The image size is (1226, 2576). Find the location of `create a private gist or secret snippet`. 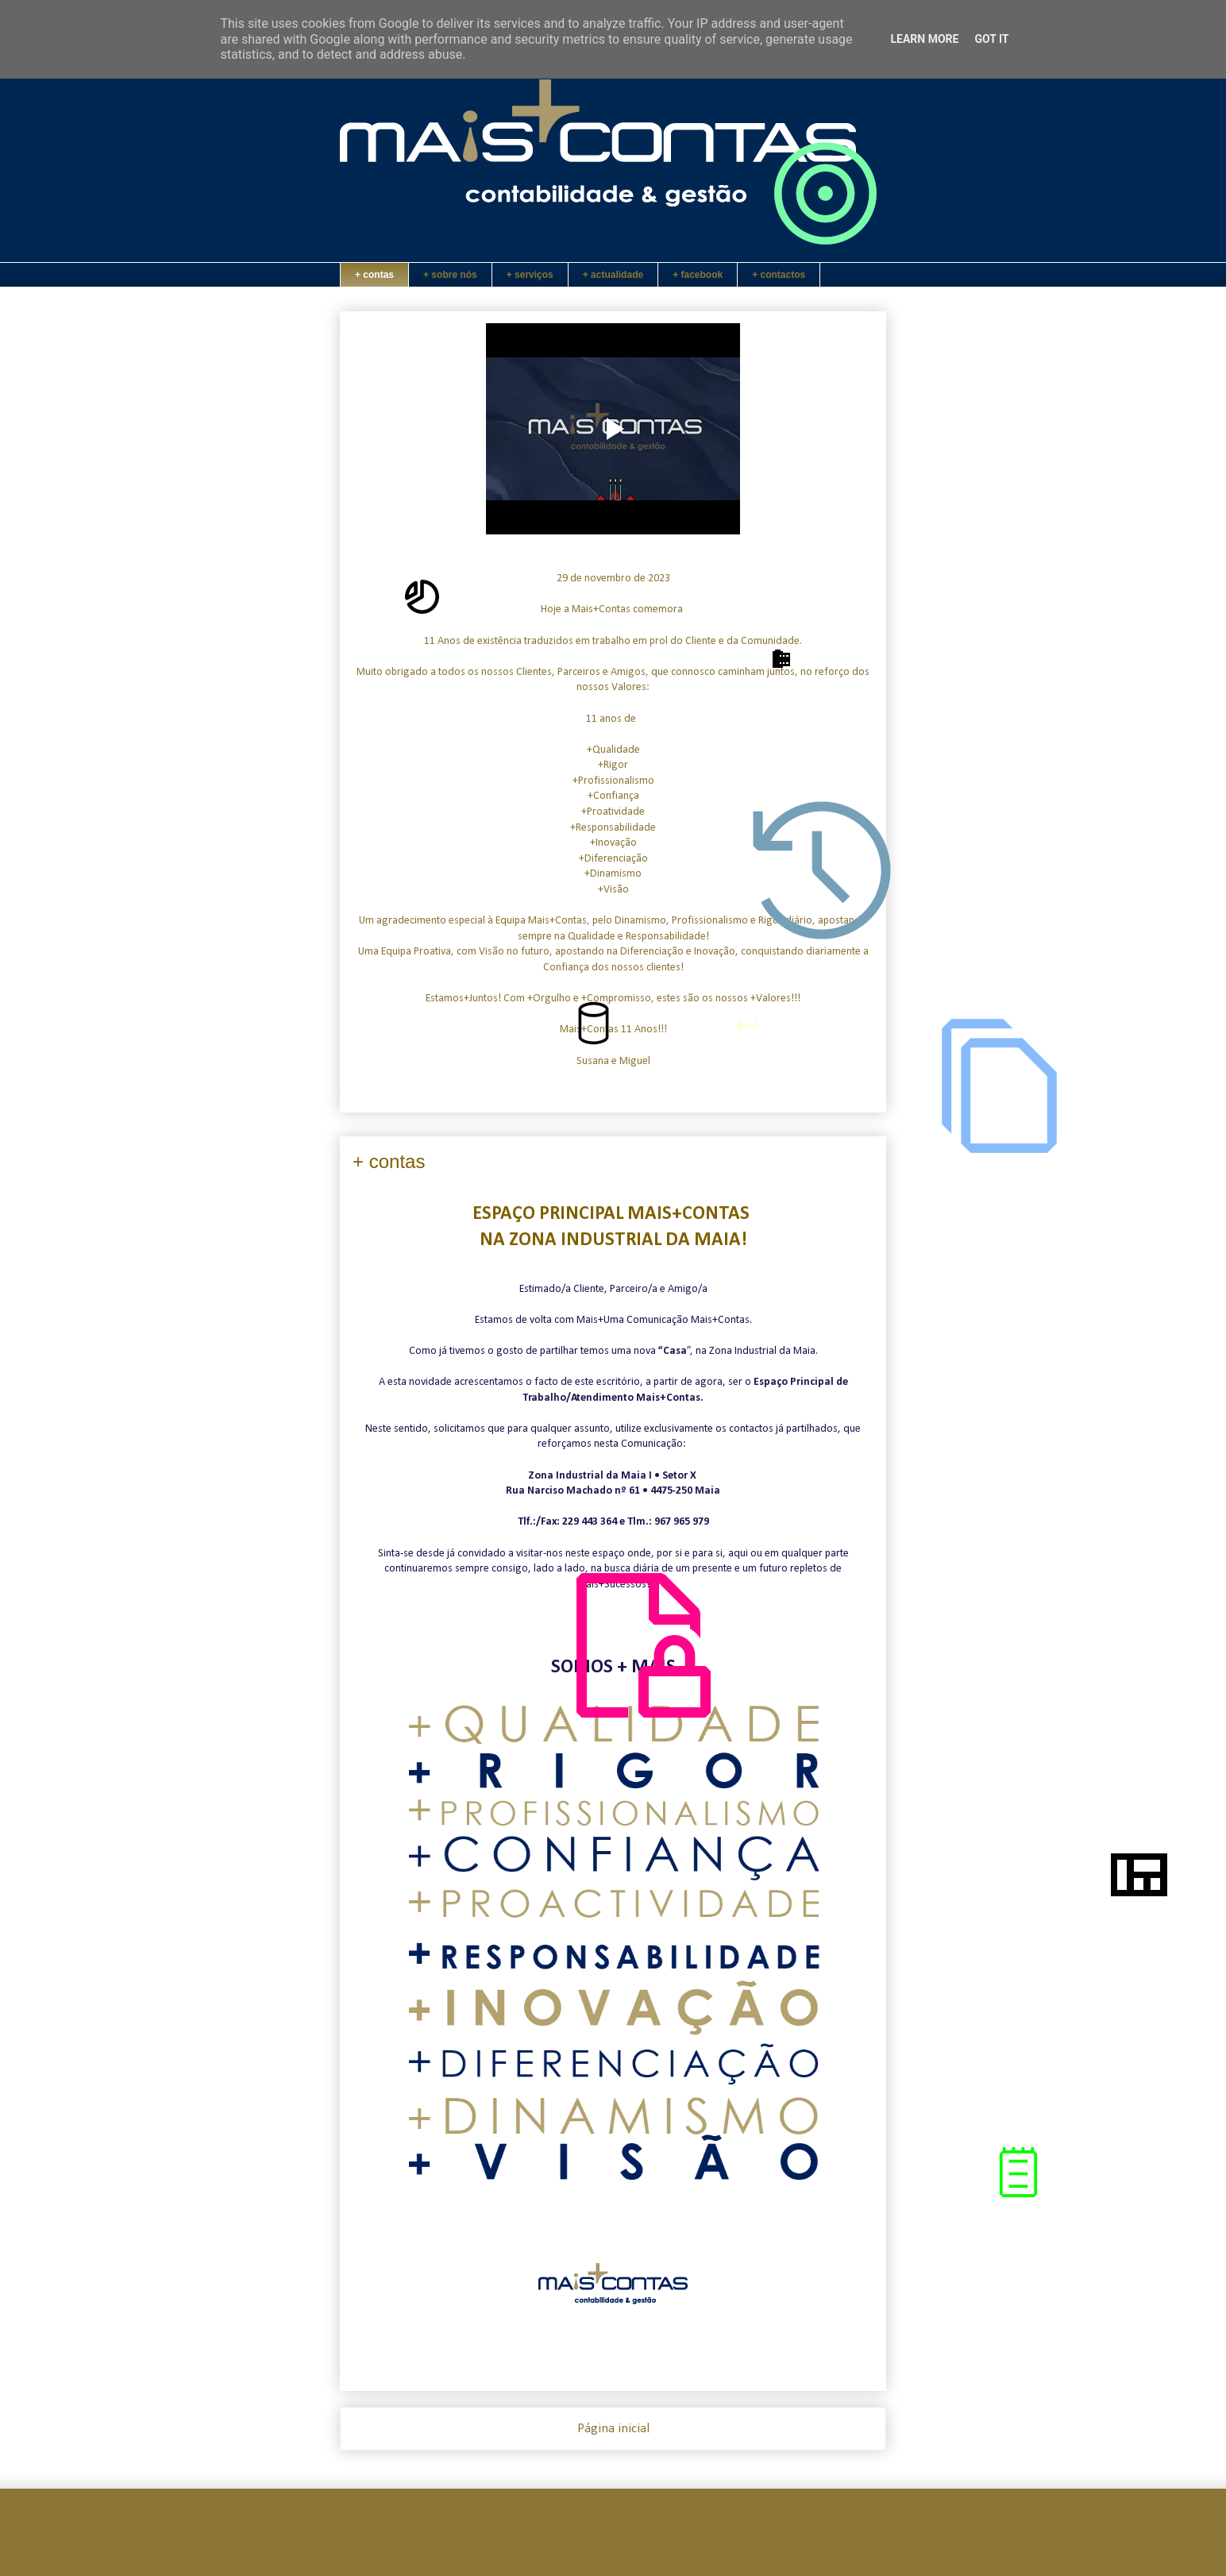

create a private gist or secret snippet is located at coordinates (638, 1645).